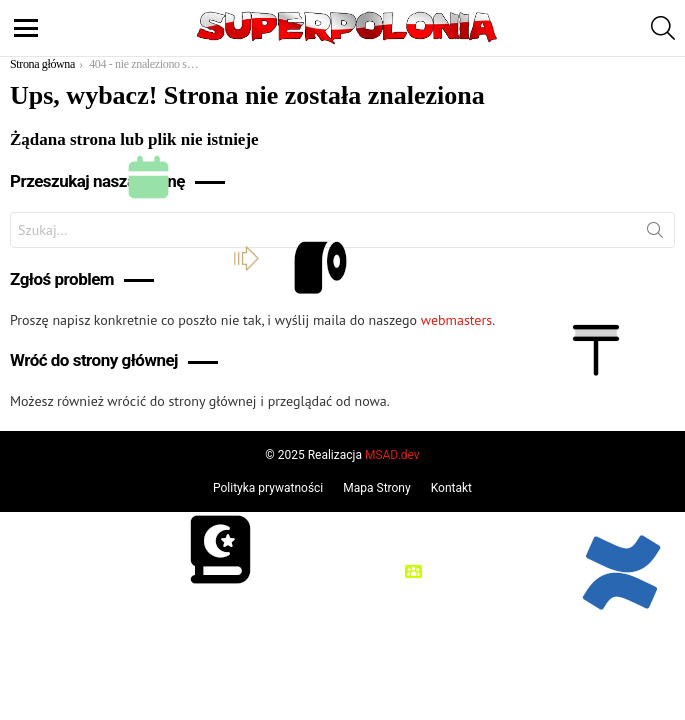 This screenshot has height=720, width=685. What do you see at coordinates (220, 549) in the screenshot?
I see `access quran or islamic religious text` at bounding box center [220, 549].